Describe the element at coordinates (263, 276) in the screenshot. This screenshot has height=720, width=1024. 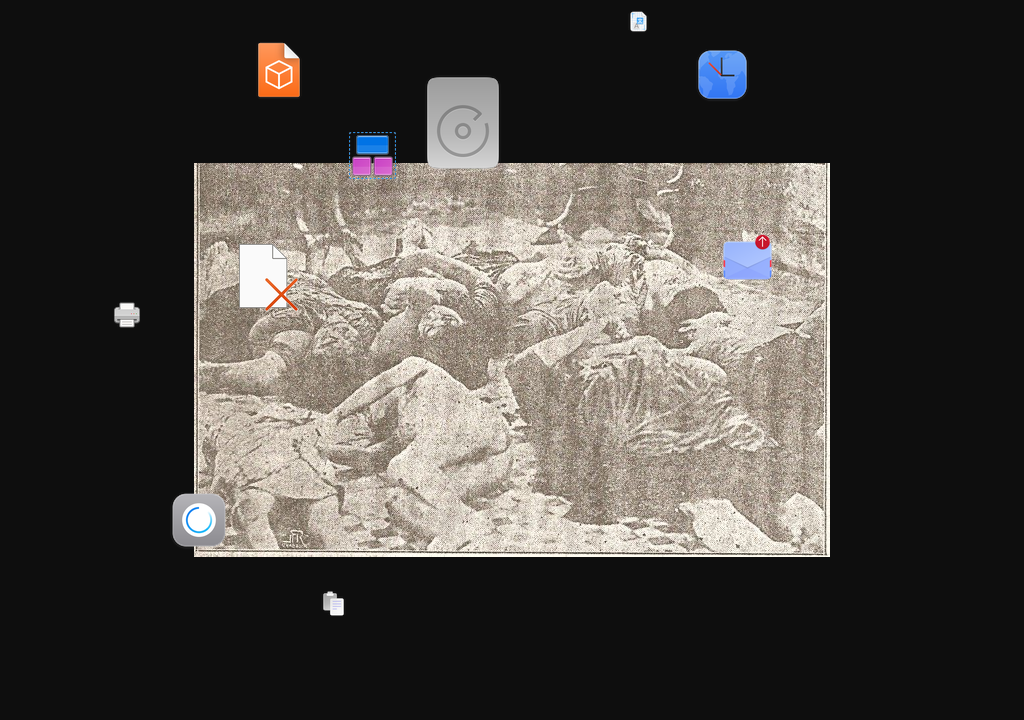
I see `delete a file or document` at that location.